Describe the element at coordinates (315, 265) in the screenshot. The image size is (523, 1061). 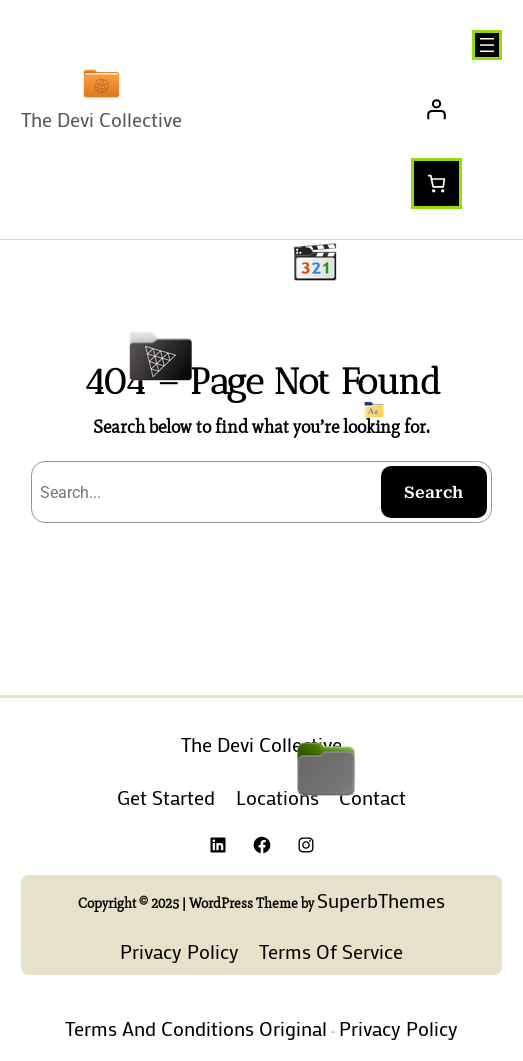
I see `open folder containing media player classic files` at that location.